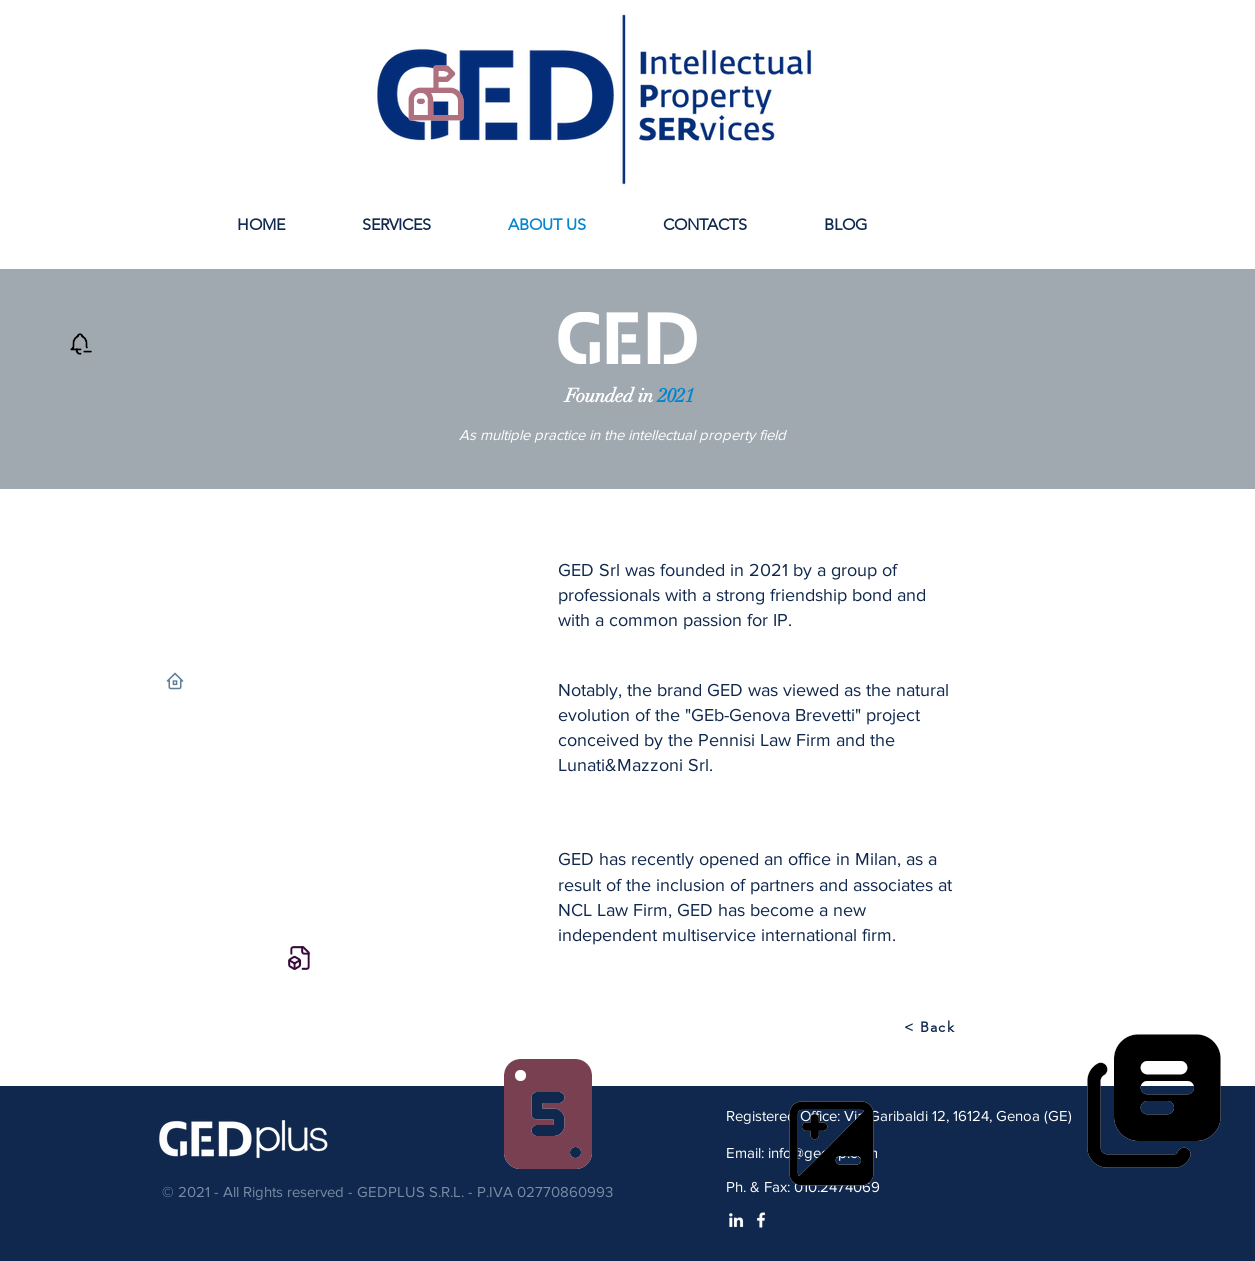 This screenshot has width=1255, height=1261. What do you see at coordinates (831, 1143) in the screenshot?
I see `adjust photo exposure settings` at bounding box center [831, 1143].